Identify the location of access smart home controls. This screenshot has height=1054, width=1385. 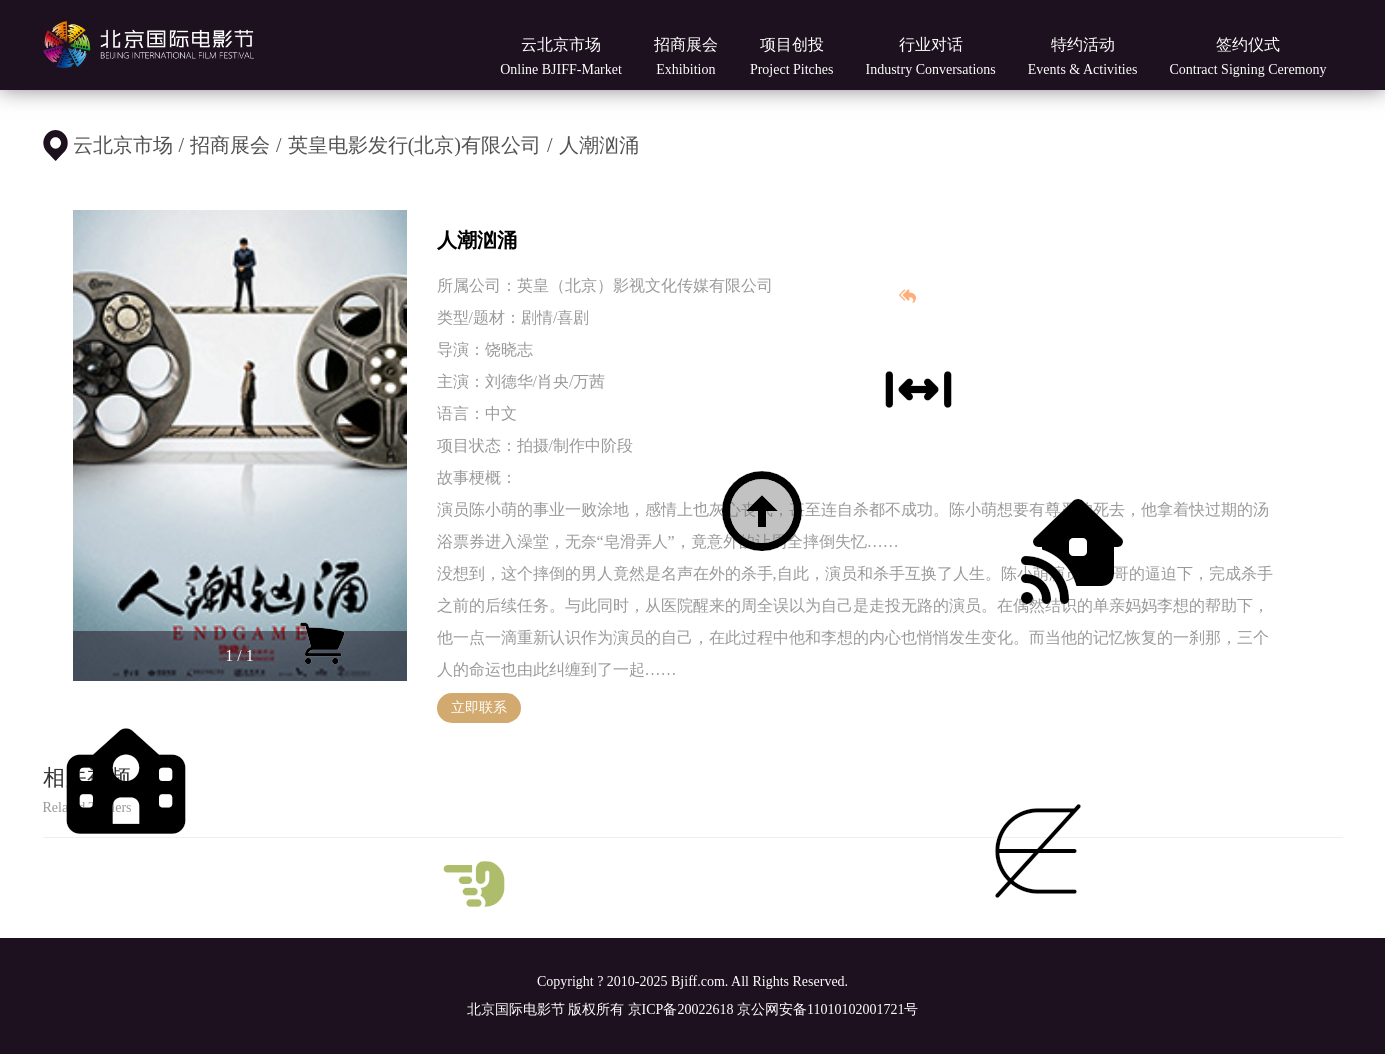
(1075, 550).